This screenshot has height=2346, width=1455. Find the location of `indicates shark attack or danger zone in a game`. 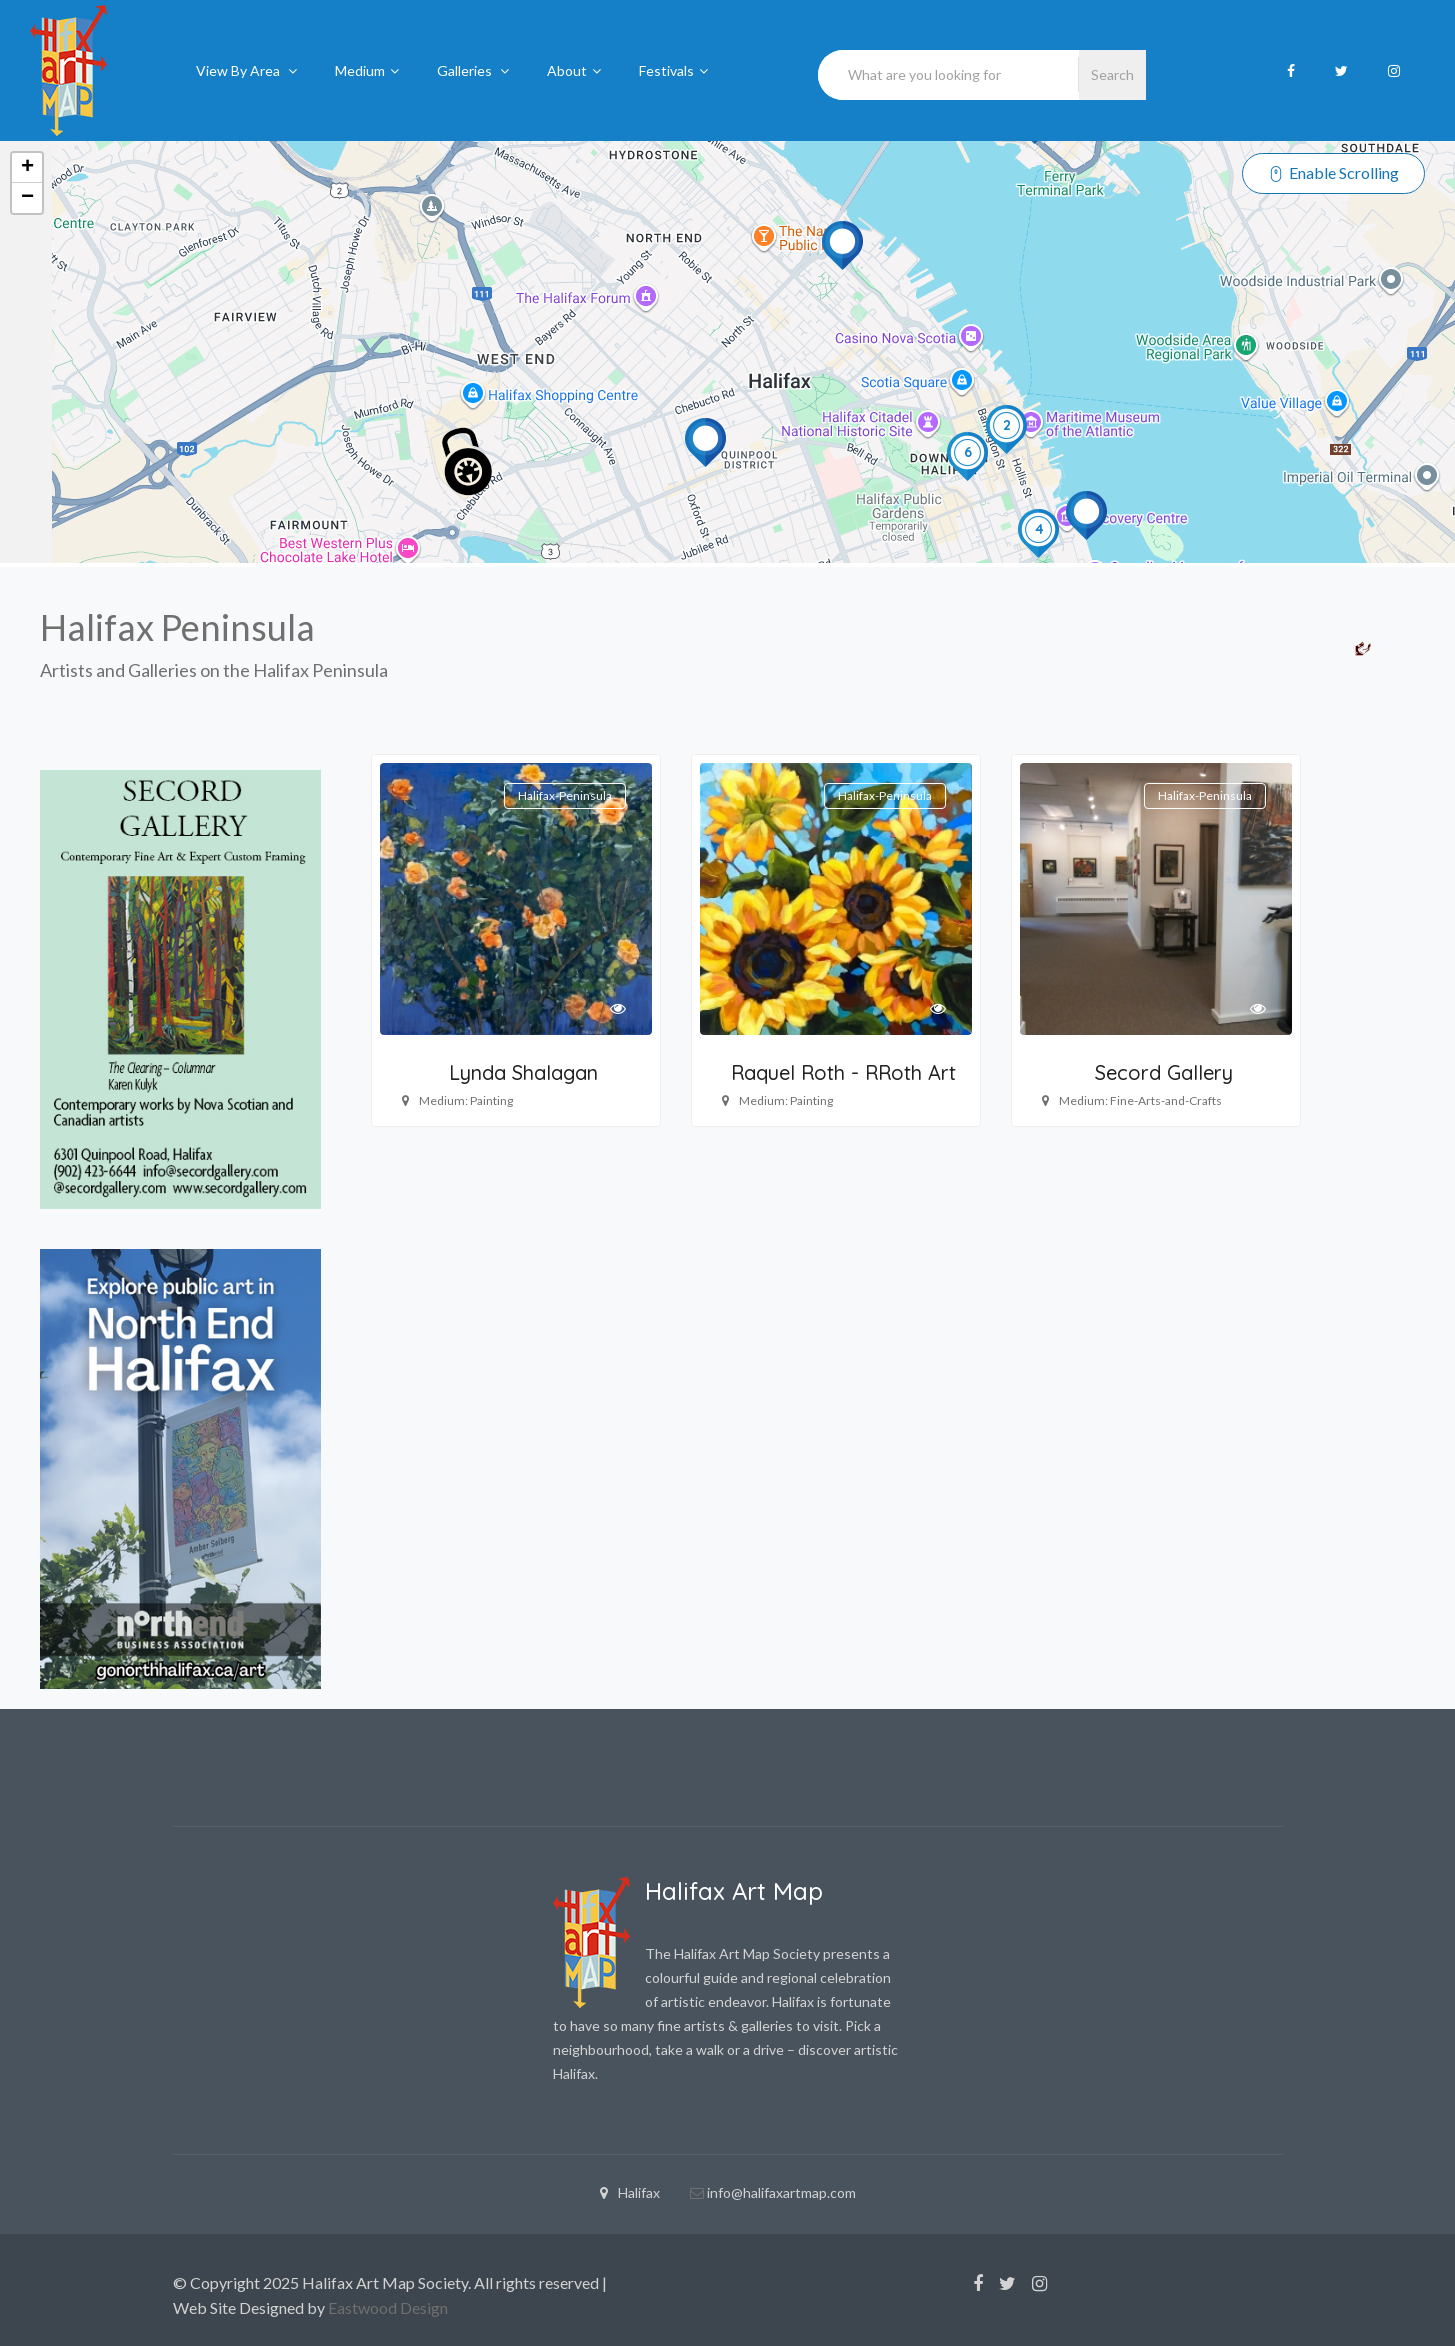

indicates shark attack or danger zone in a game is located at coordinates (1363, 648).